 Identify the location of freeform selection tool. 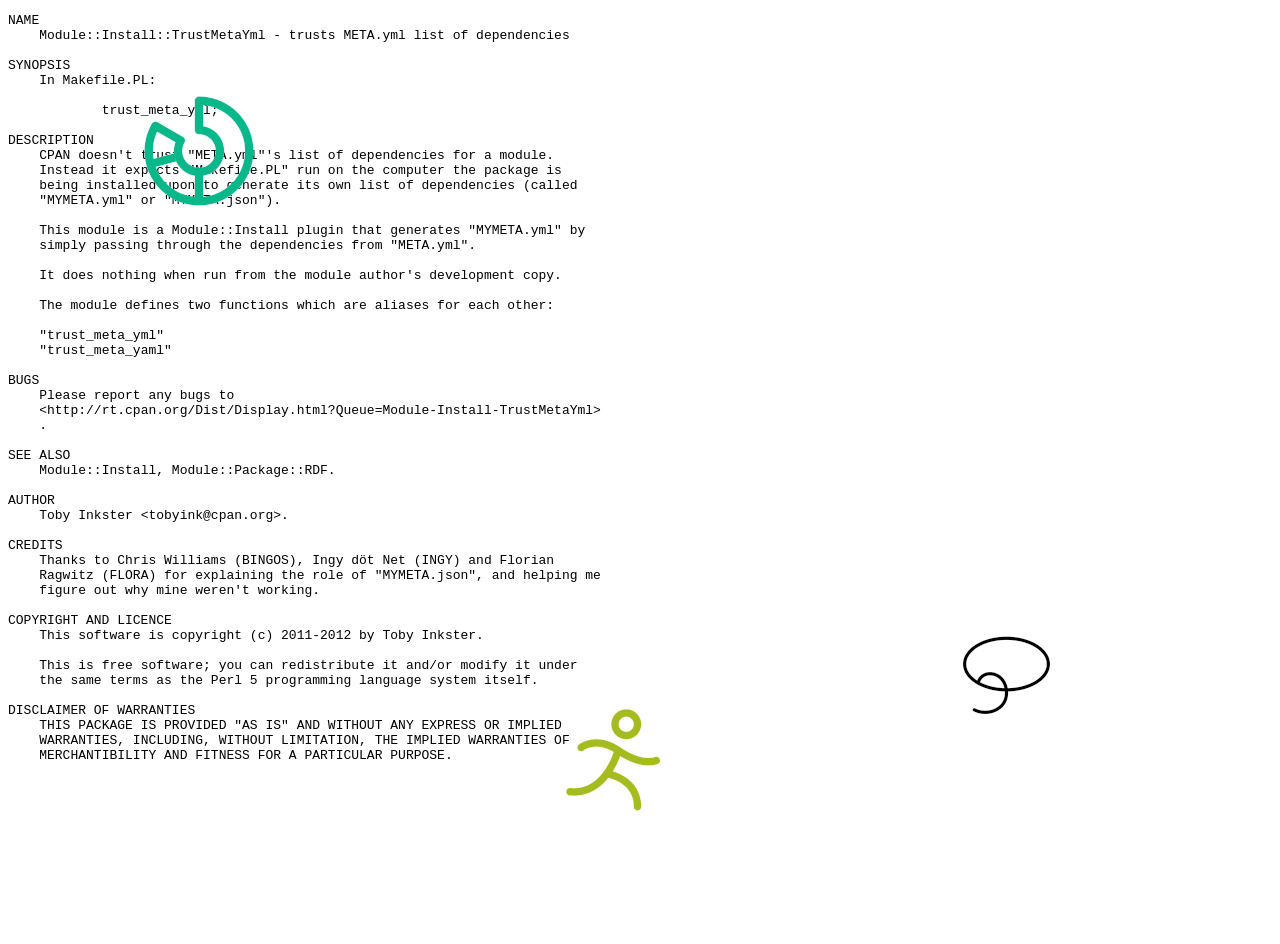
(1006, 670).